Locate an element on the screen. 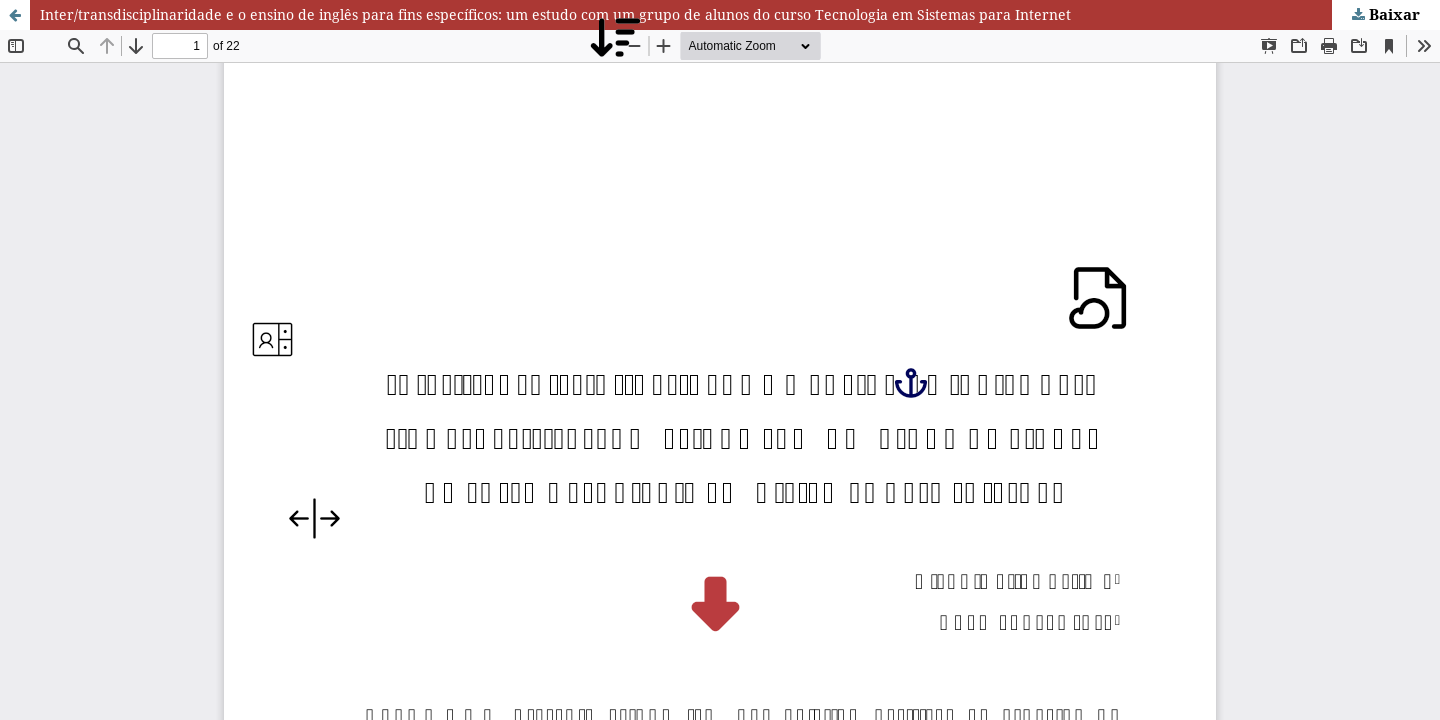 Image resolution: width=1440 pixels, height=720 pixels. sort items from largest to smallest is located at coordinates (615, 37).